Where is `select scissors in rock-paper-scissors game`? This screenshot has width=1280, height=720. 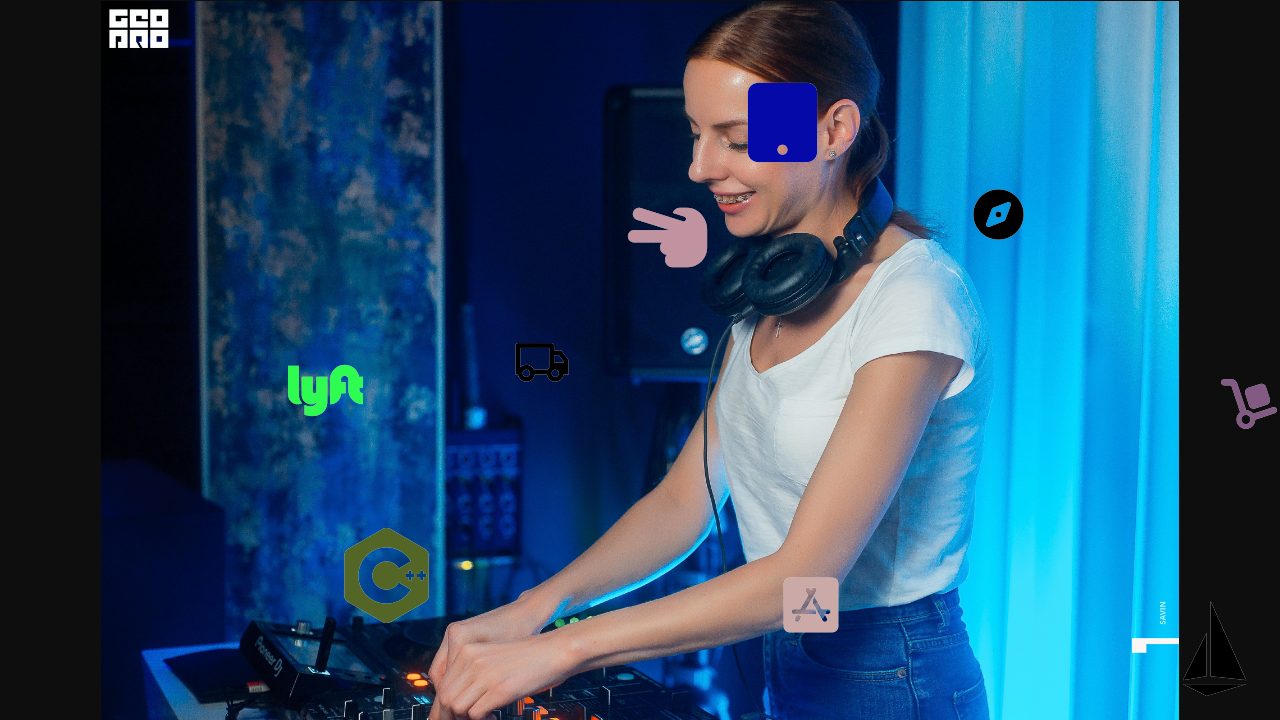 select scissors in rock-paper-scissors game is located at coordinates (667, 237).